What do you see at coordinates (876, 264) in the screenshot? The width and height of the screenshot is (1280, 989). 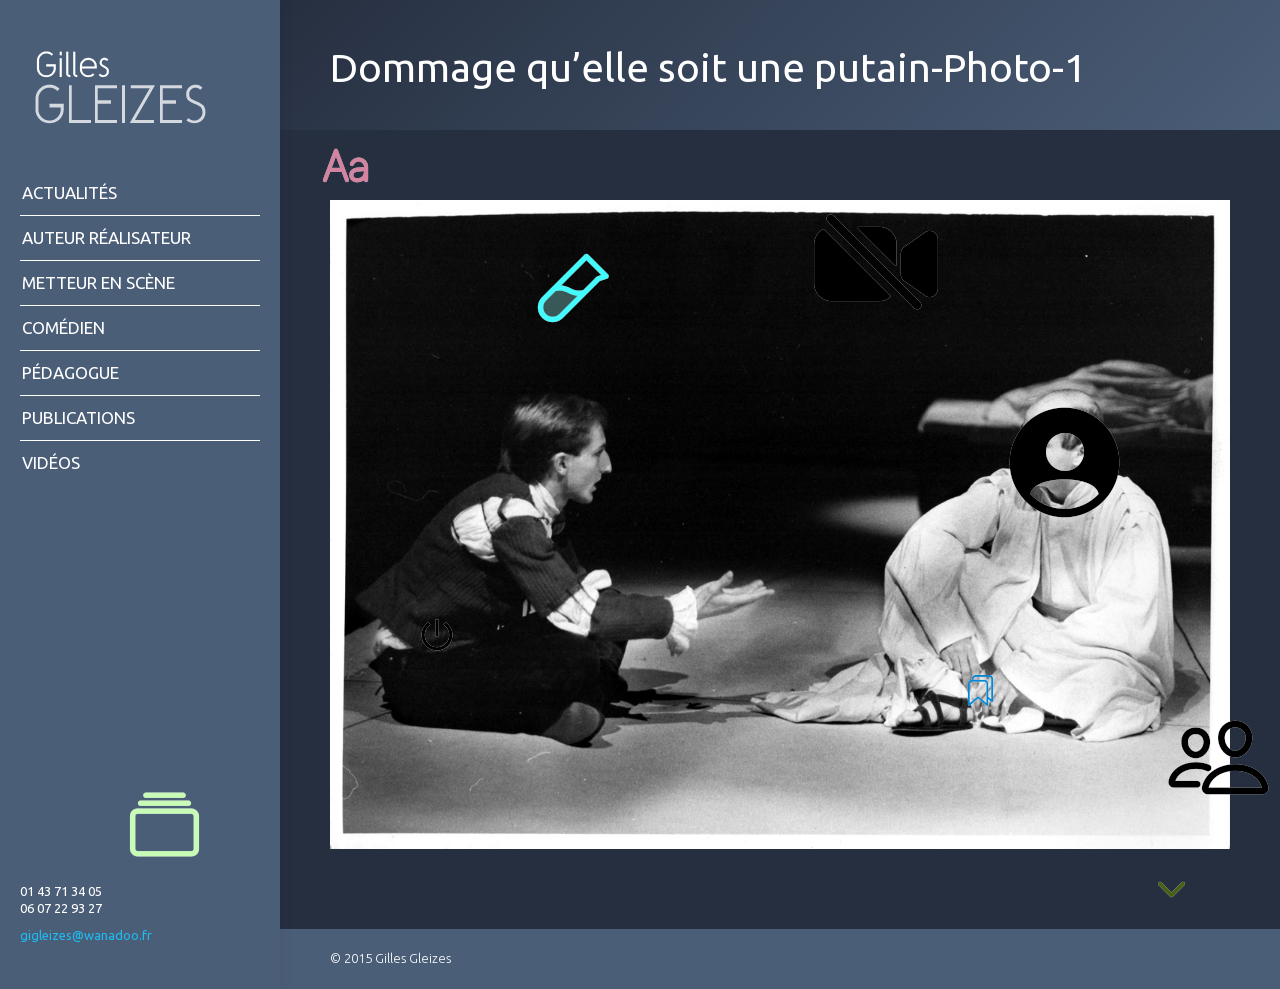 I see `turn off camera or disable video` at bounding box center [876, 264].